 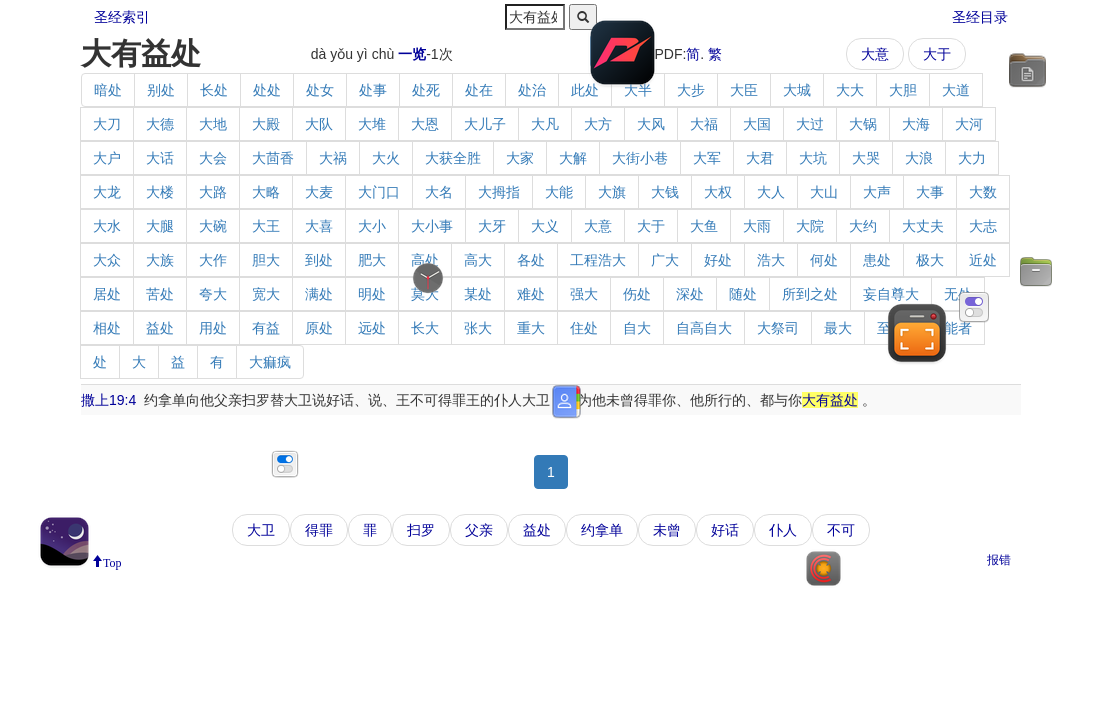 What do you see at coordinates (1036, 271) in the screenshot?
I see `open the file manager application` at bounding box center [1036, 271].